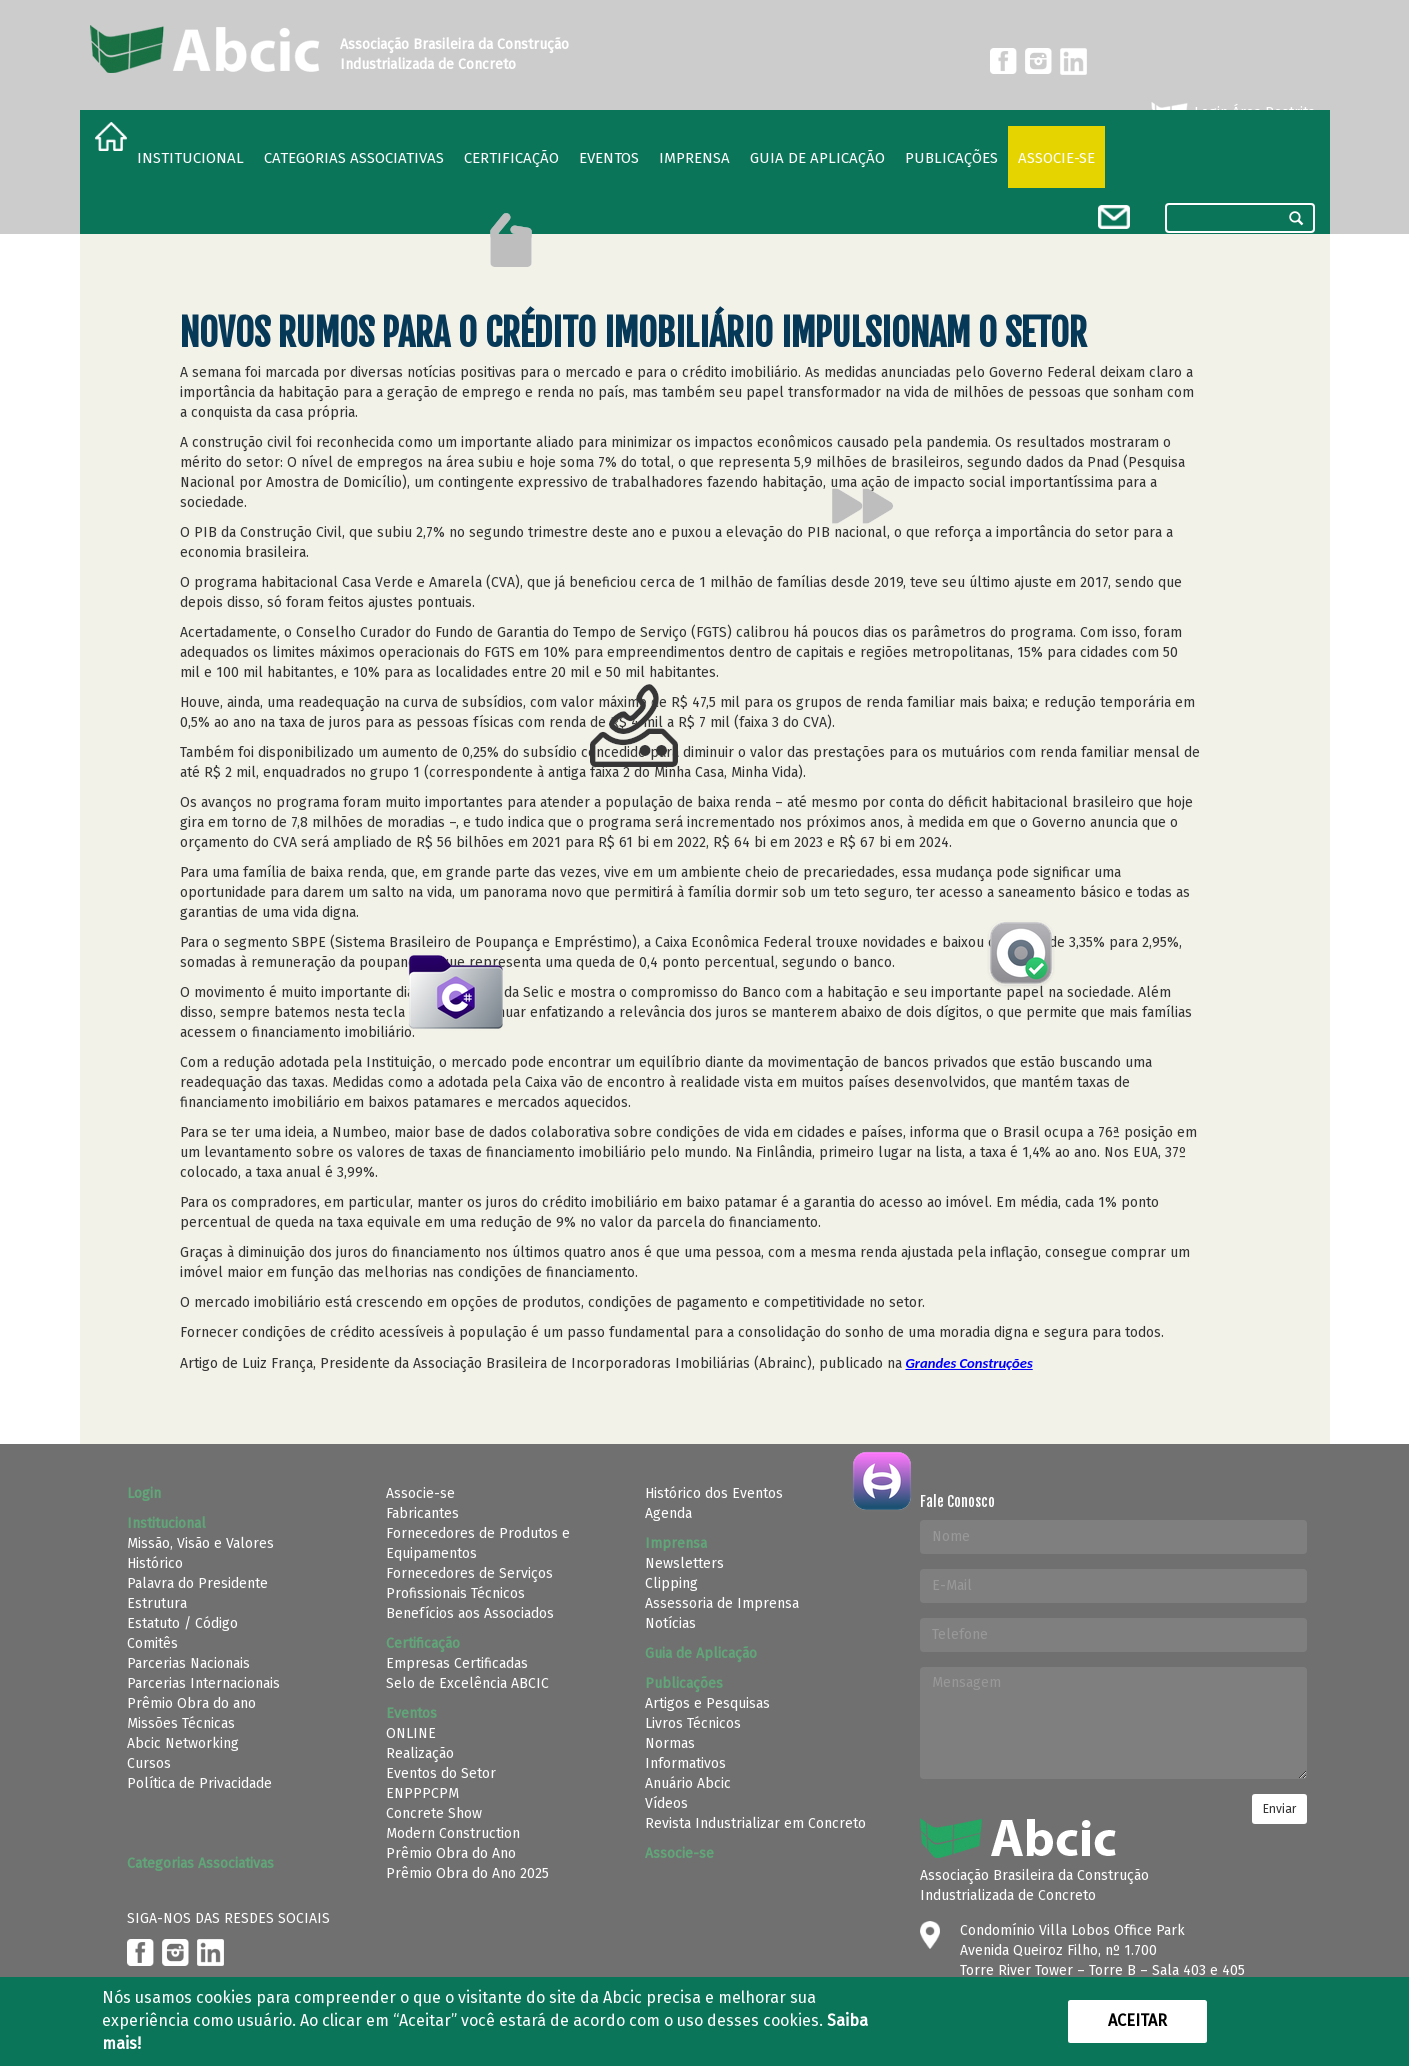 The width and height of the screenshot is (1409, 2066). I want to click on open HyperPlay gaming launcher, so click(882, 1481).